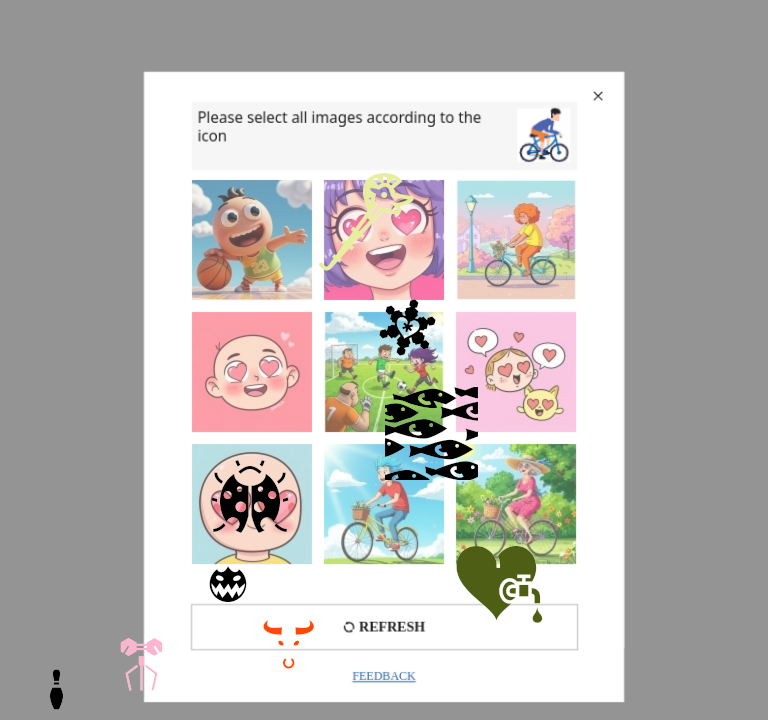 This screenshot has width=768, height=720. Describe the element at coordinates (407, 327) in the screenshot. I see `indicates a frozen or cold status effect in gameplay` at that location.